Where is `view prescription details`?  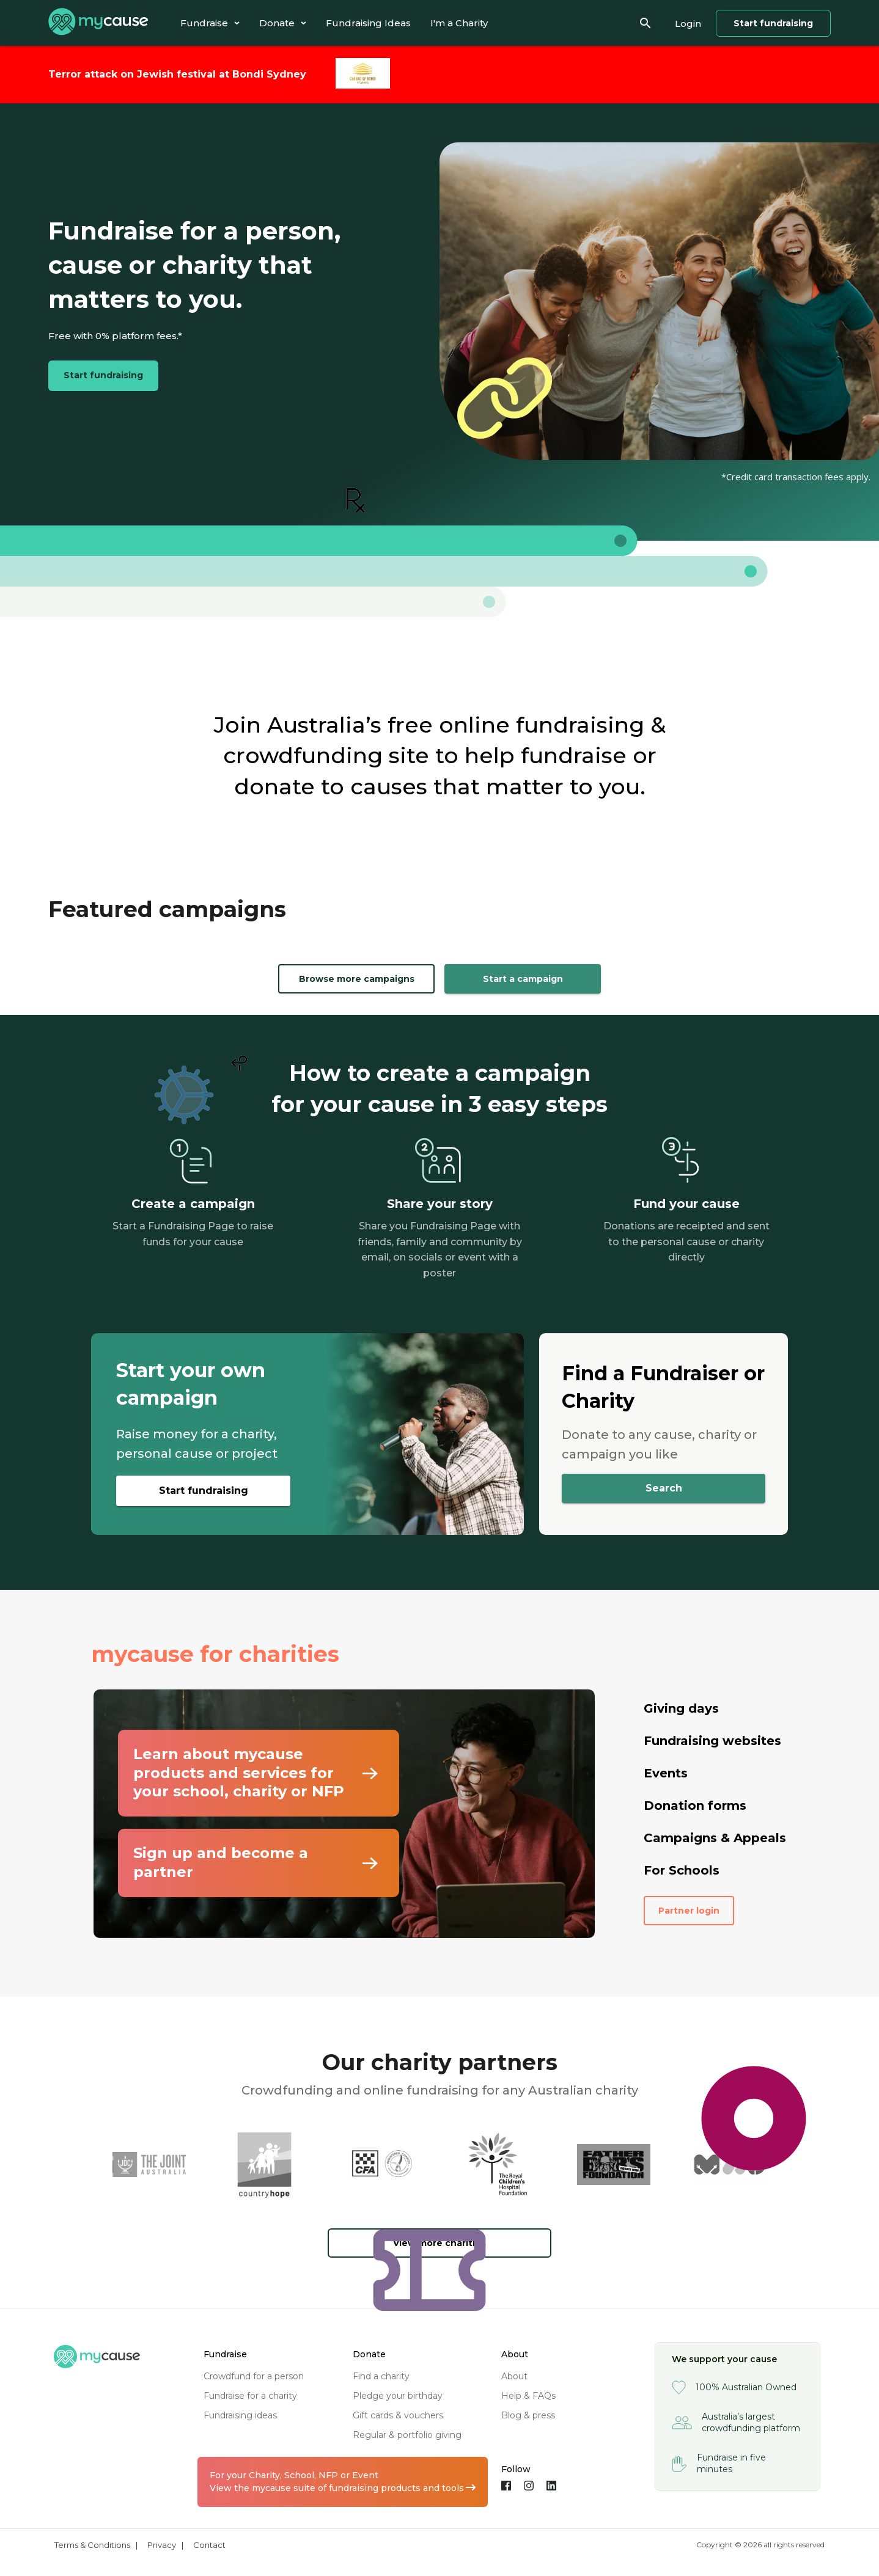 view prescription details is located at coordinates (355, 500).